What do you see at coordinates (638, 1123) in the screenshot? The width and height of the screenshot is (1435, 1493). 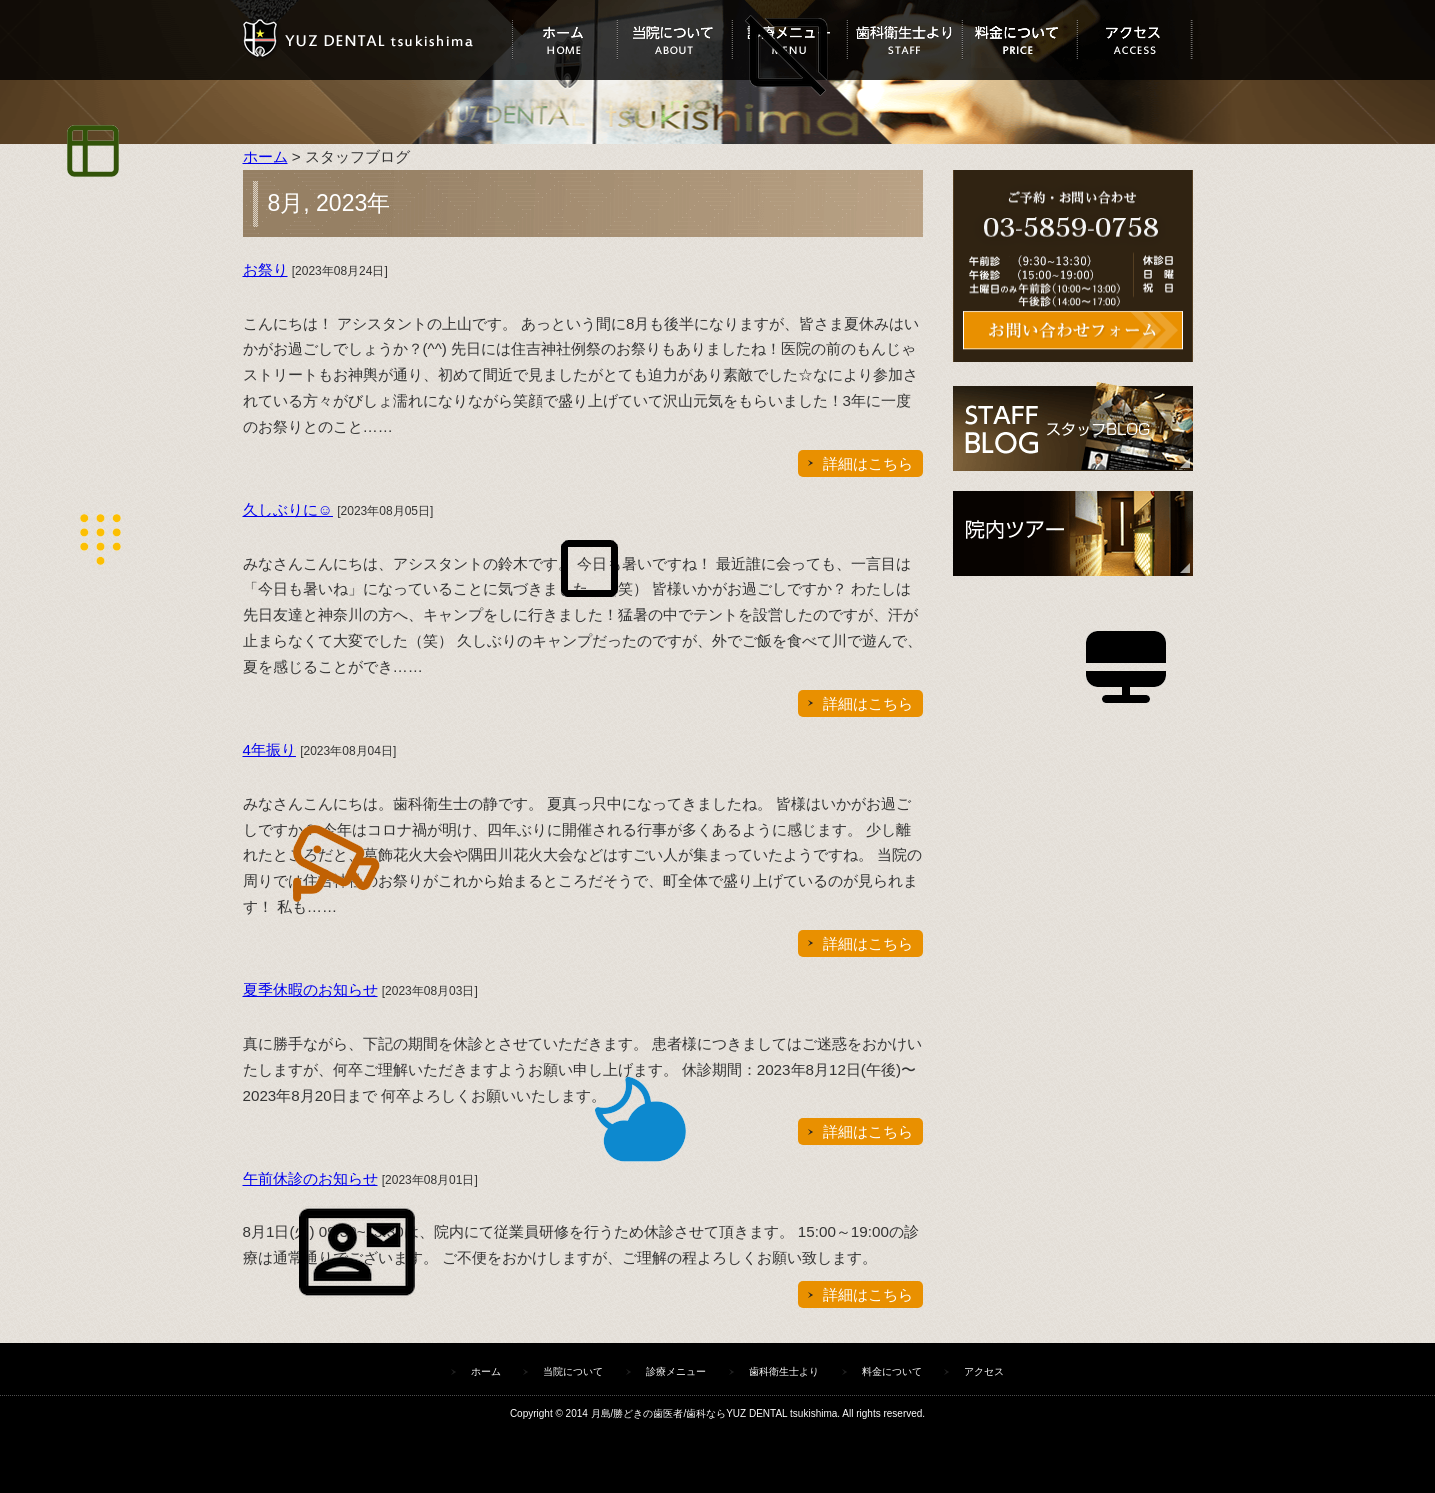 I see `indicates nighttime or evening weather conditions` at bounding box center [638, 1123].